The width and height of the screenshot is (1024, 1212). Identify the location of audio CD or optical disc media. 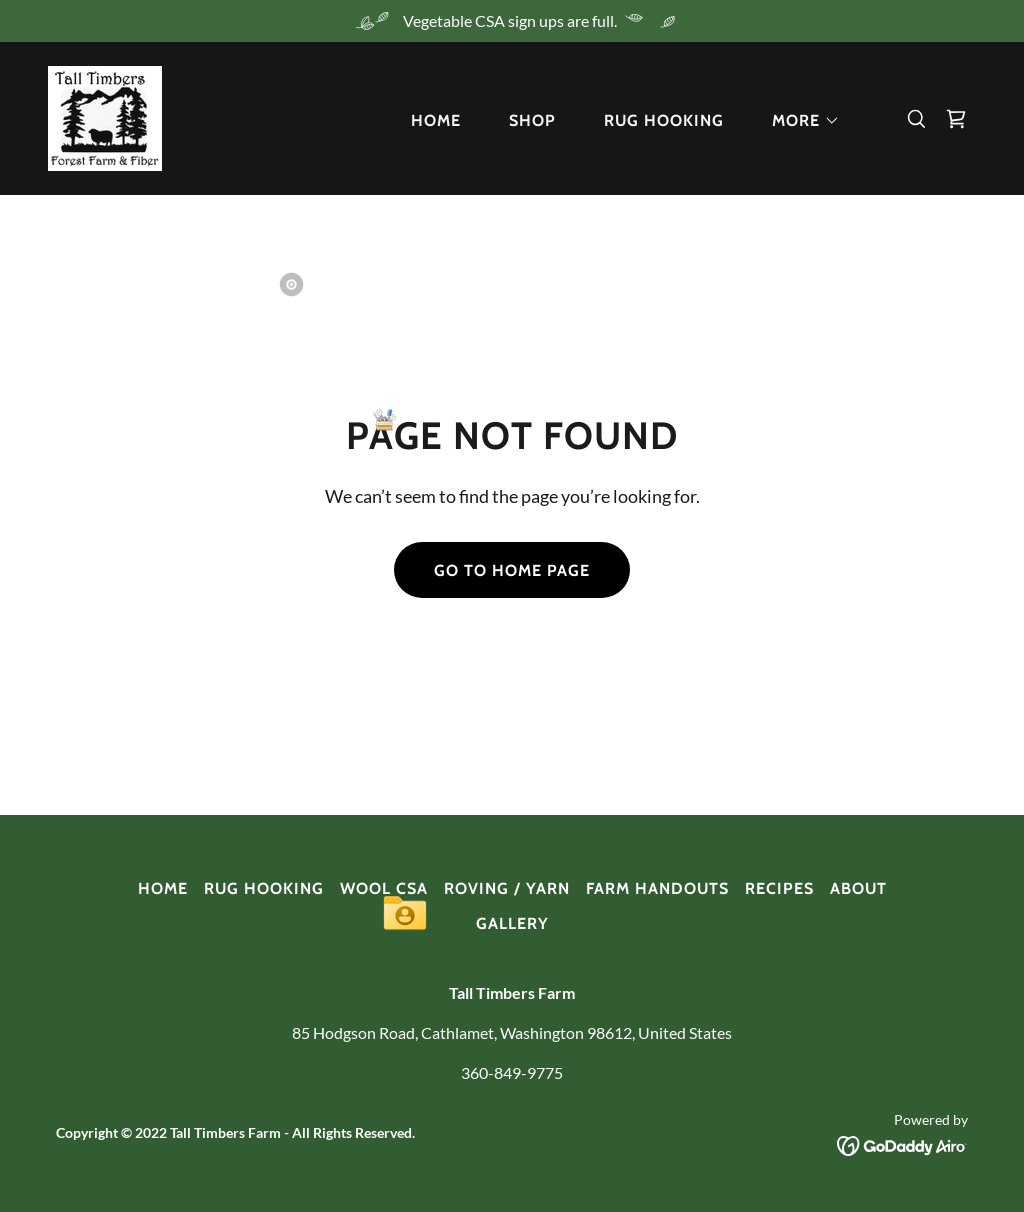
(291, 284).